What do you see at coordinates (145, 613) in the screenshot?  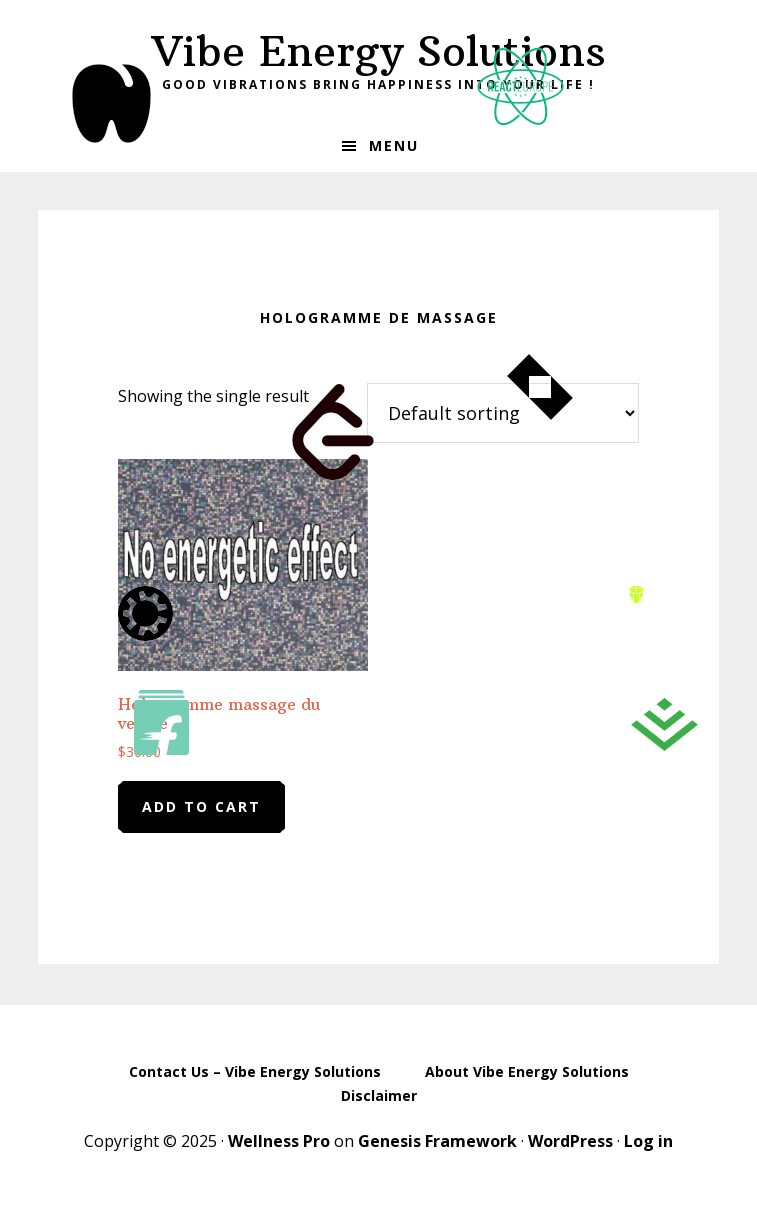 I see `kubuntu linux distribution logo` at bounding box center [145, 613].